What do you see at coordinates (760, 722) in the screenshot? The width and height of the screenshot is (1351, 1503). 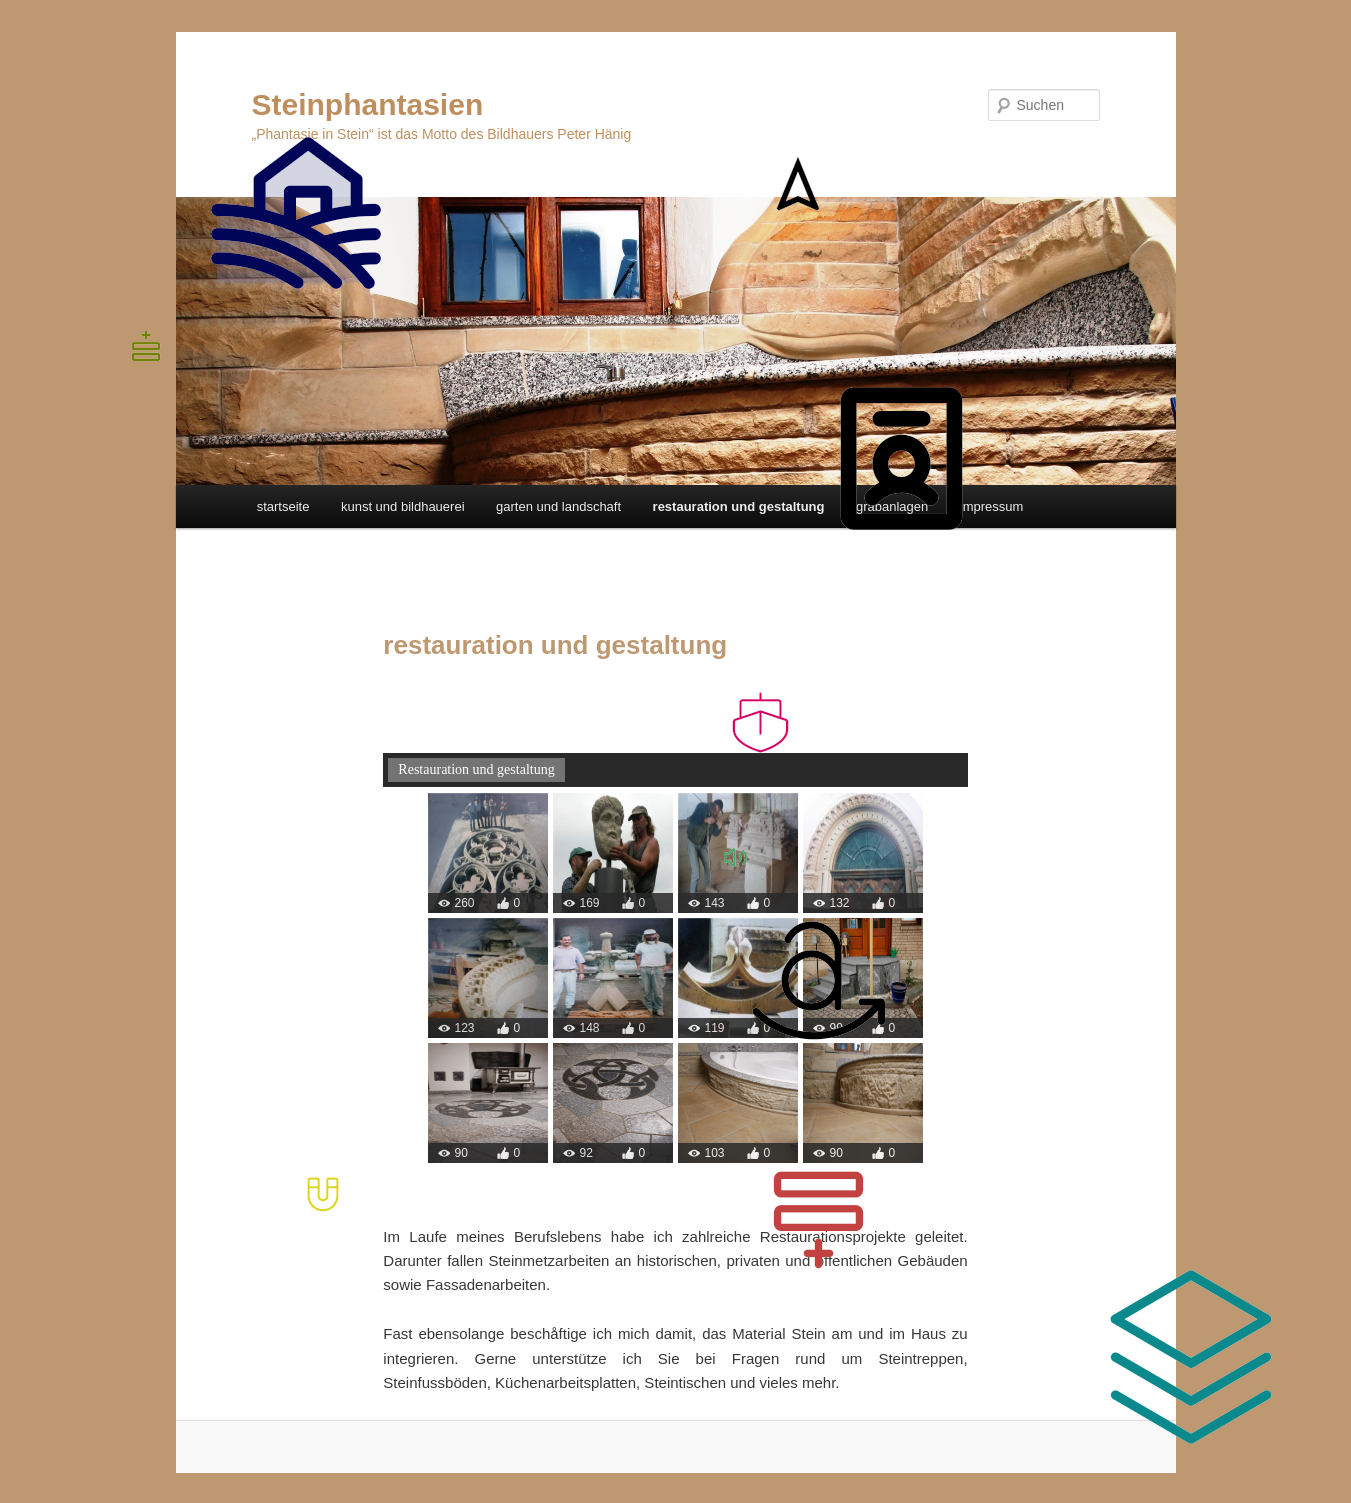 I see `access boat or ferry services` at bounding box center [760, 722].